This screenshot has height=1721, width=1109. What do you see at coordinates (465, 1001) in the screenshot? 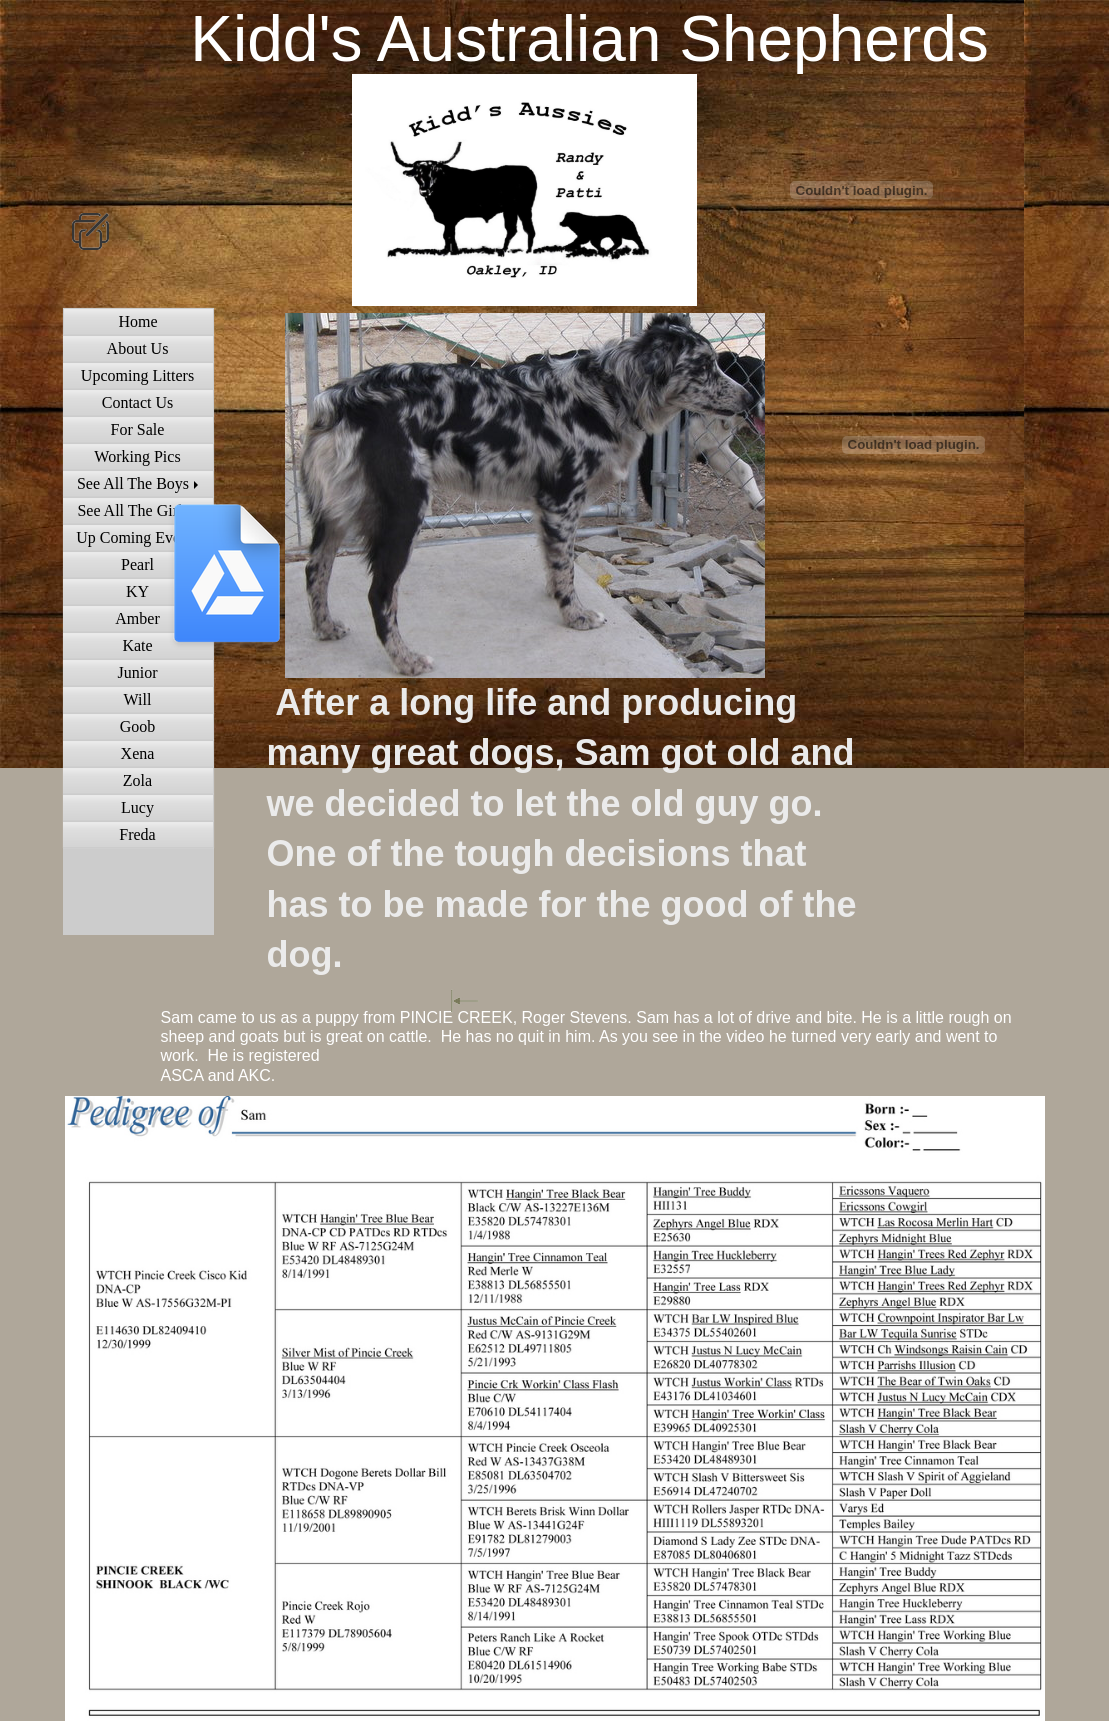
I see `go to the first item in a list or sequence` at bounding box center [465, 1001].